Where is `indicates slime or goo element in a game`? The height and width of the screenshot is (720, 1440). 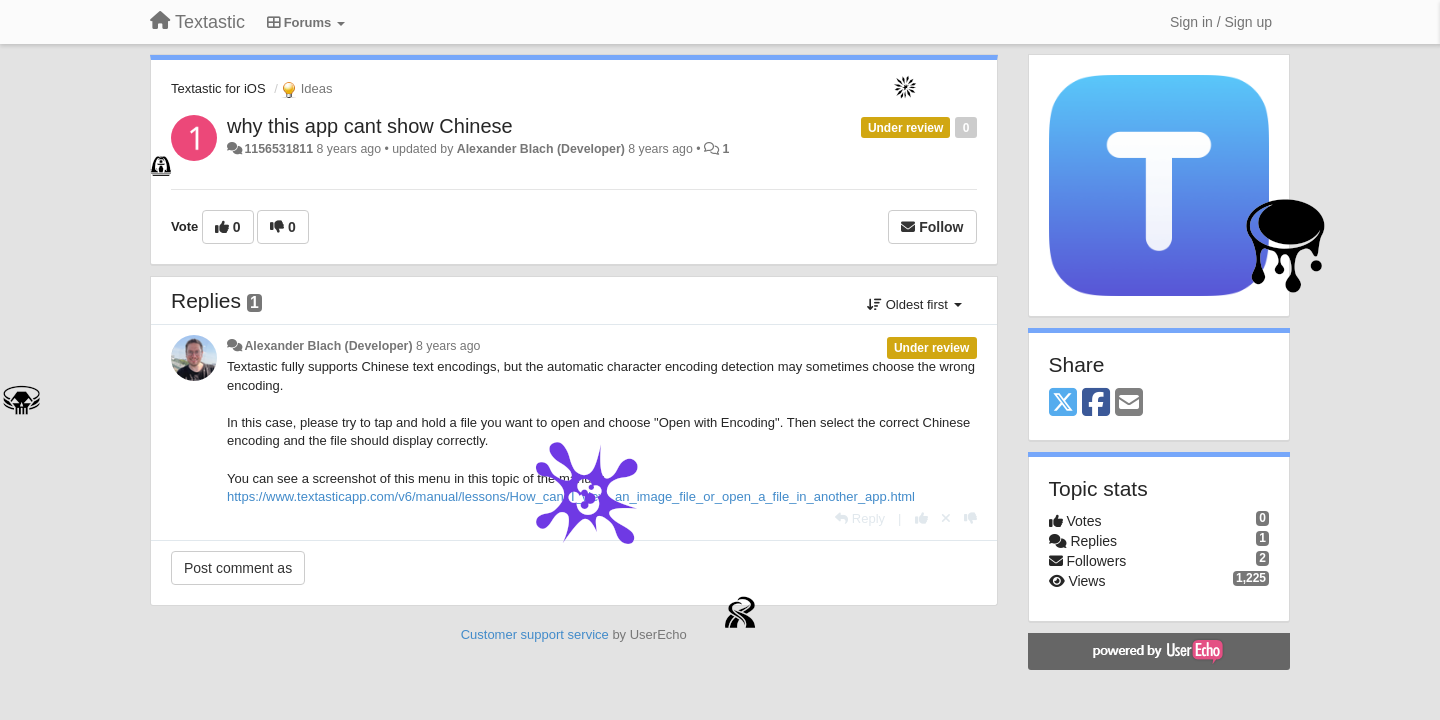
indicates slime or goo element in a game is located at coordinates (1285, 246).